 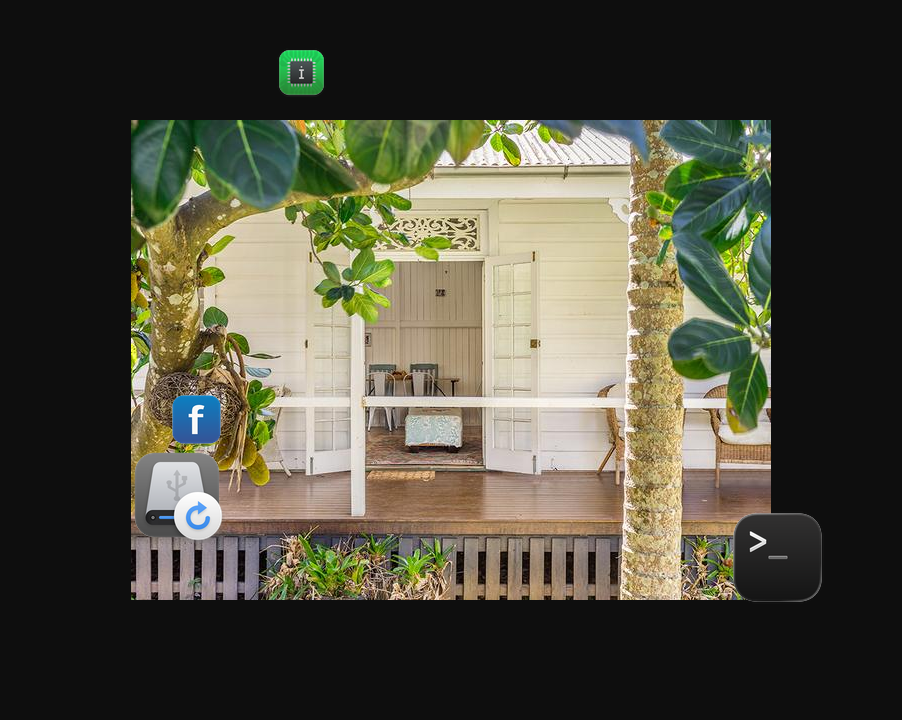 What do you see at coordinates (301, 72) in the screenshot?
I see `open hwloc hardware locality utility` at bounding box center [301, 72].